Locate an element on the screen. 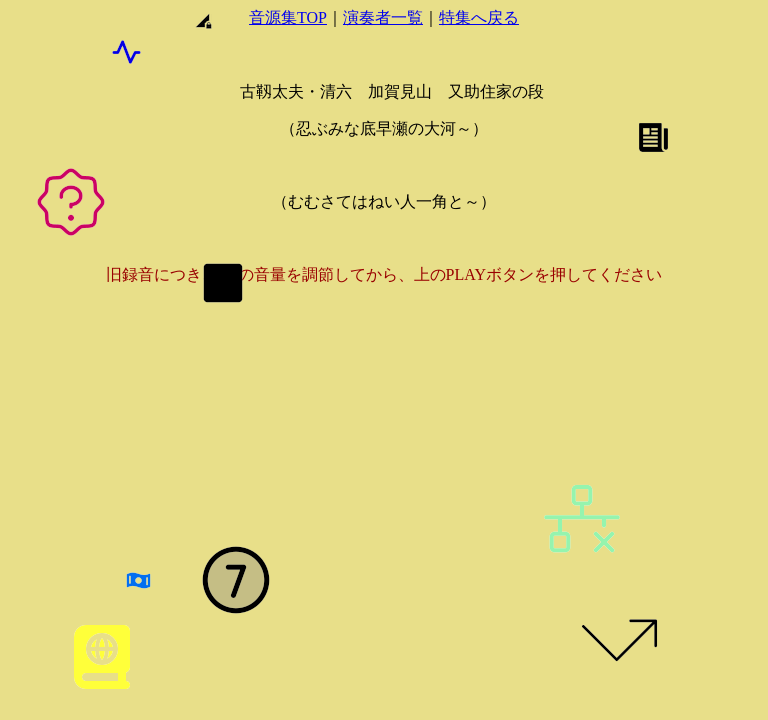 This screenshot has height=720, width=768. view health or heart rate data is located at coordinates (126, 52).